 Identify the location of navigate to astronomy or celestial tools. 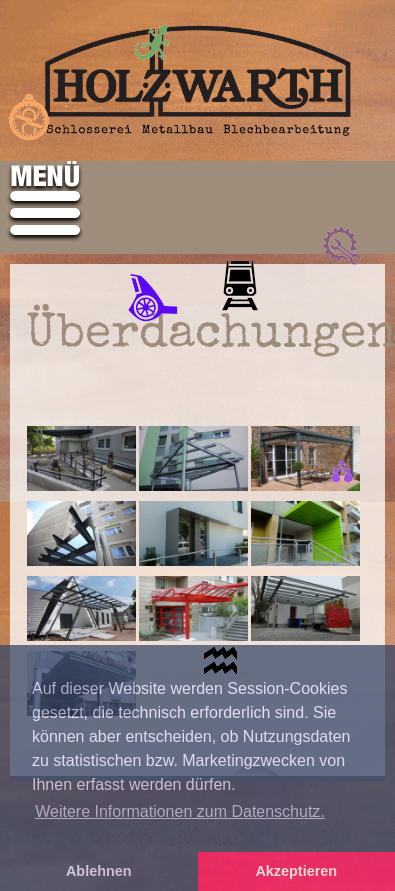
(29, 117).